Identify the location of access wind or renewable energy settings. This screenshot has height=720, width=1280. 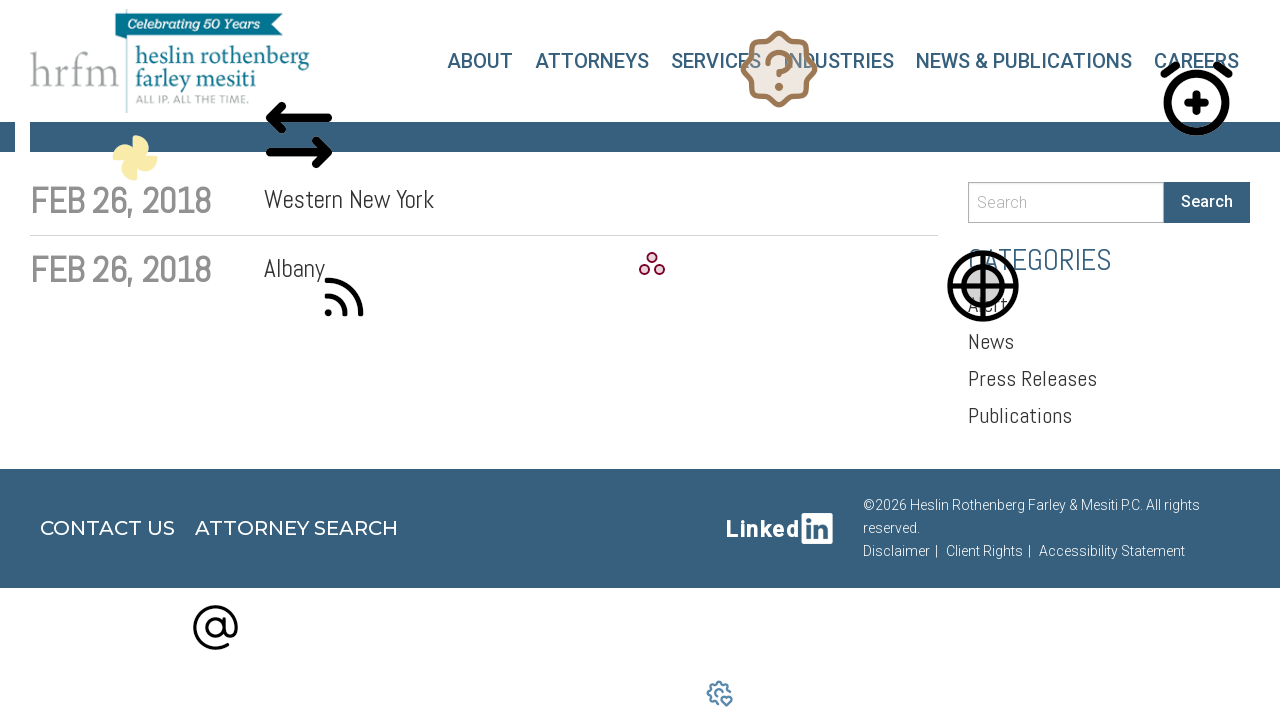
(135, 158).